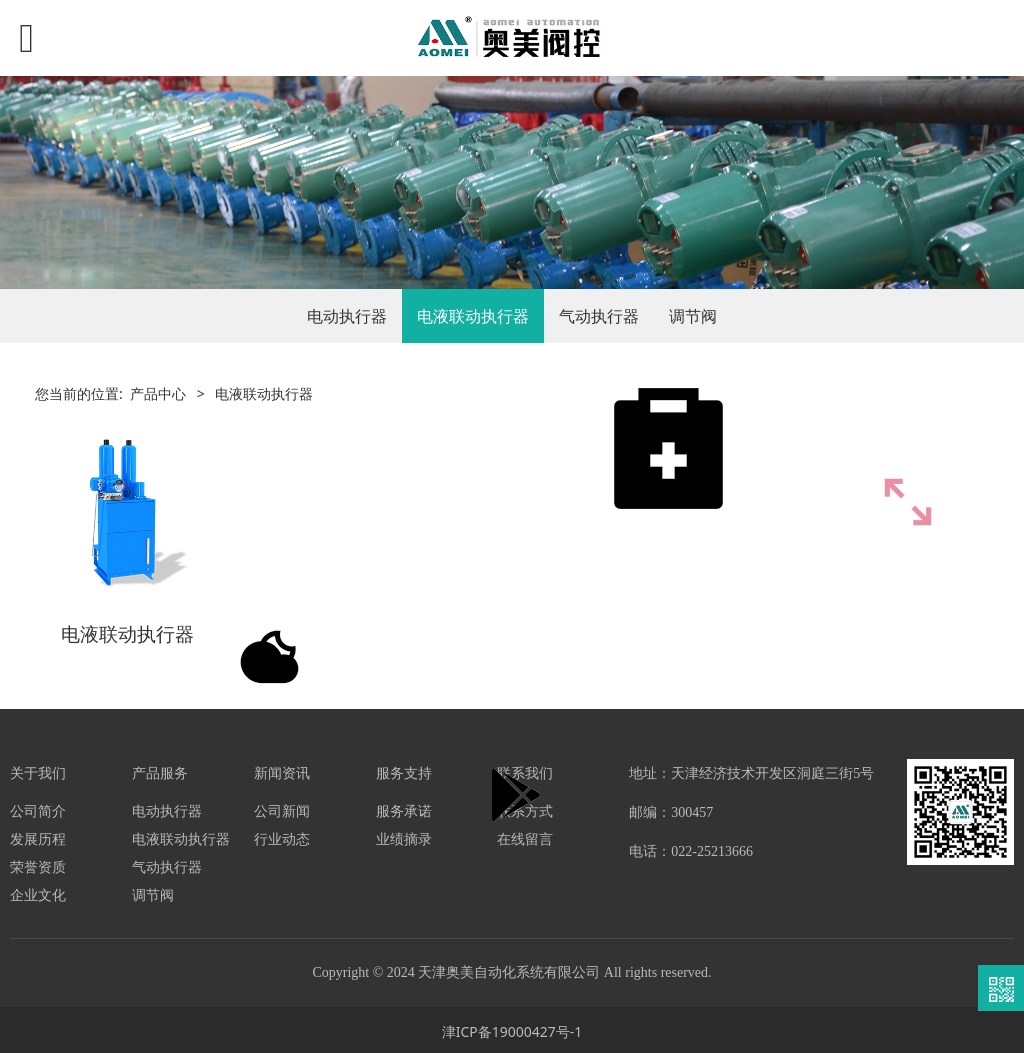 The image size is (1024, 1053). Describe the element at coordinates (516, 795) in the screenshot. I see `open the google play store` at that location.